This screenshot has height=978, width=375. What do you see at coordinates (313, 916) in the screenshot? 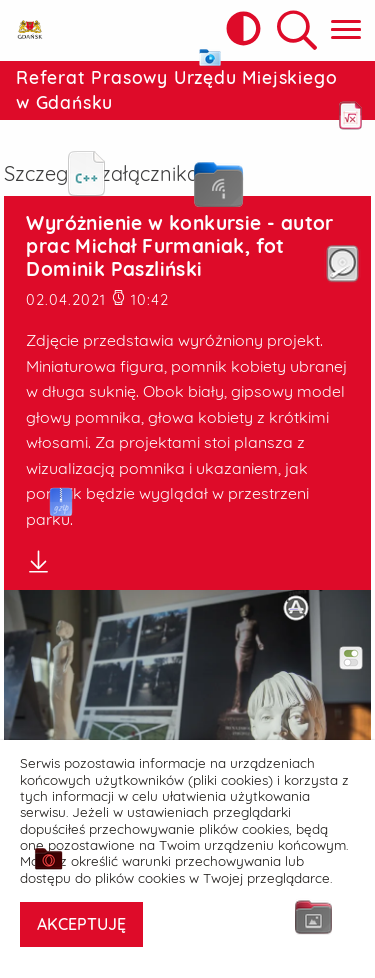
I see `open pictures folder` at bounding box center [313, 916].